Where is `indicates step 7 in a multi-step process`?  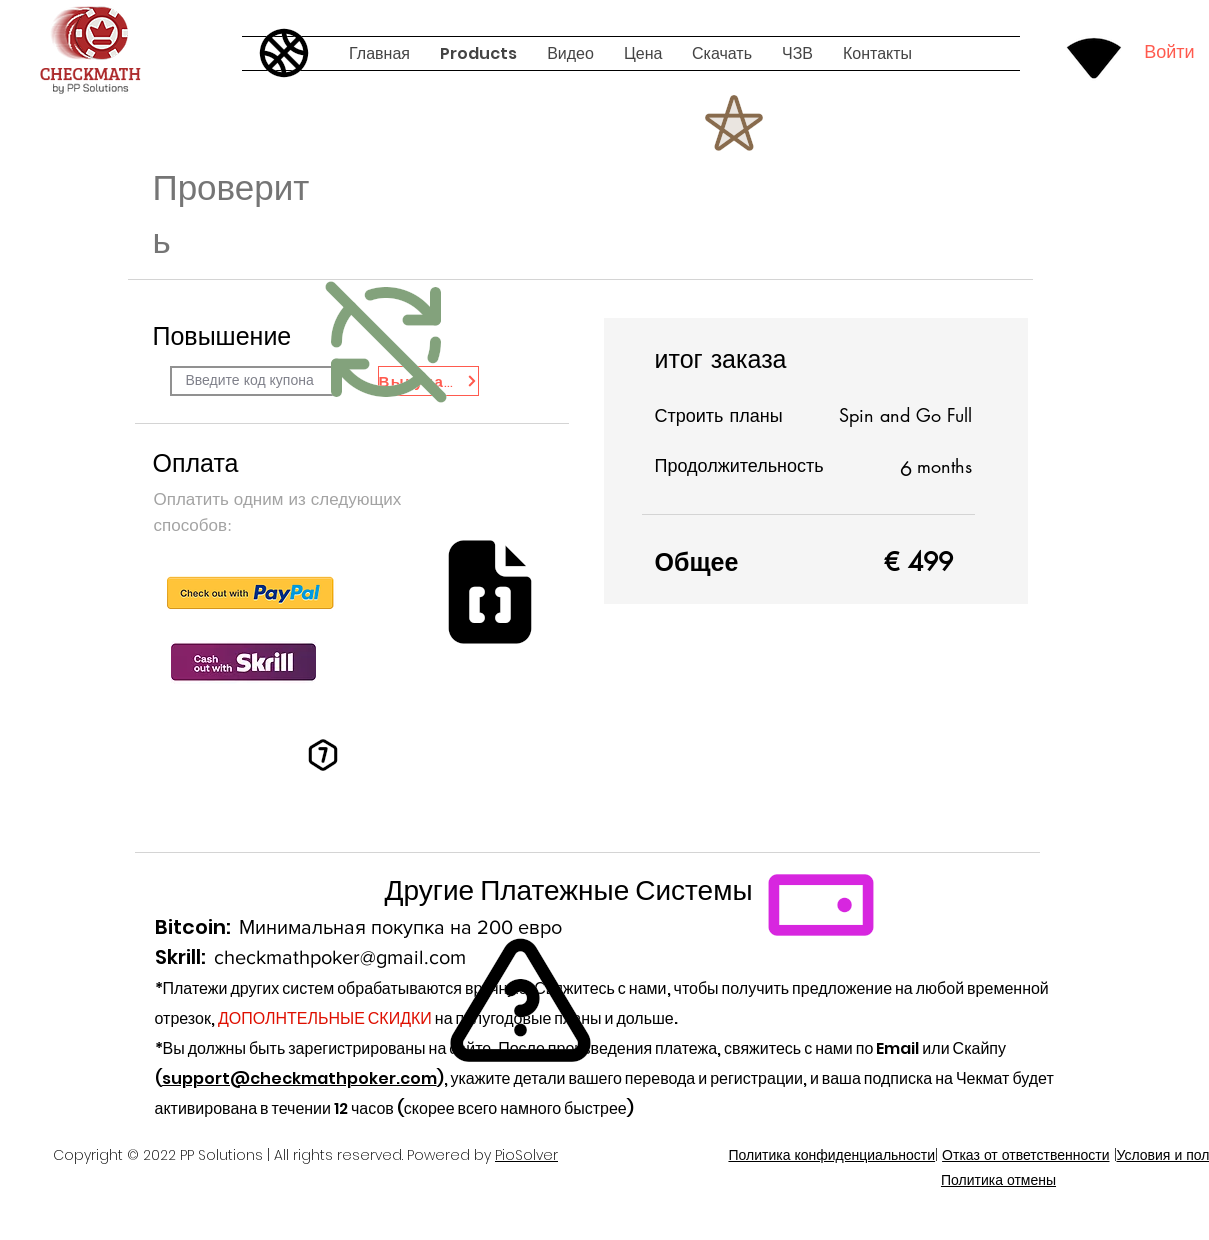 indicates step 7 in a multi-step process is located at coordinates (323, 755).